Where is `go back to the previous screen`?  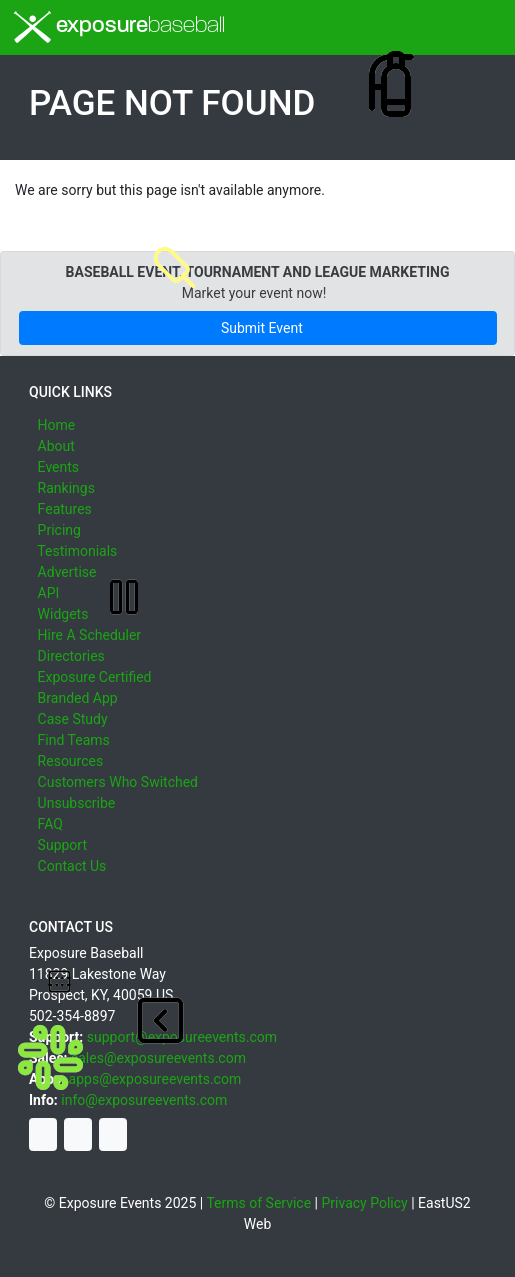
go back to the previous screen is located at coordinates (160, 1020).